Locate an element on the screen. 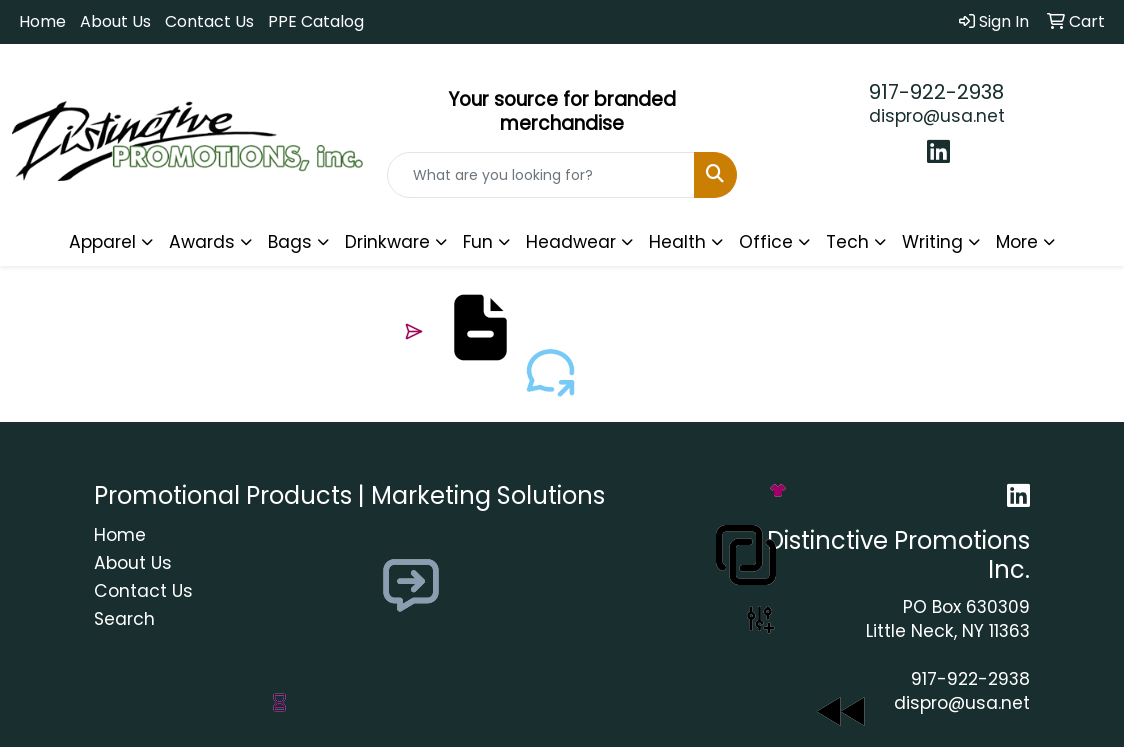 This screenshot has width=1124, height=747. send a message is located at coordinates (413, 331).